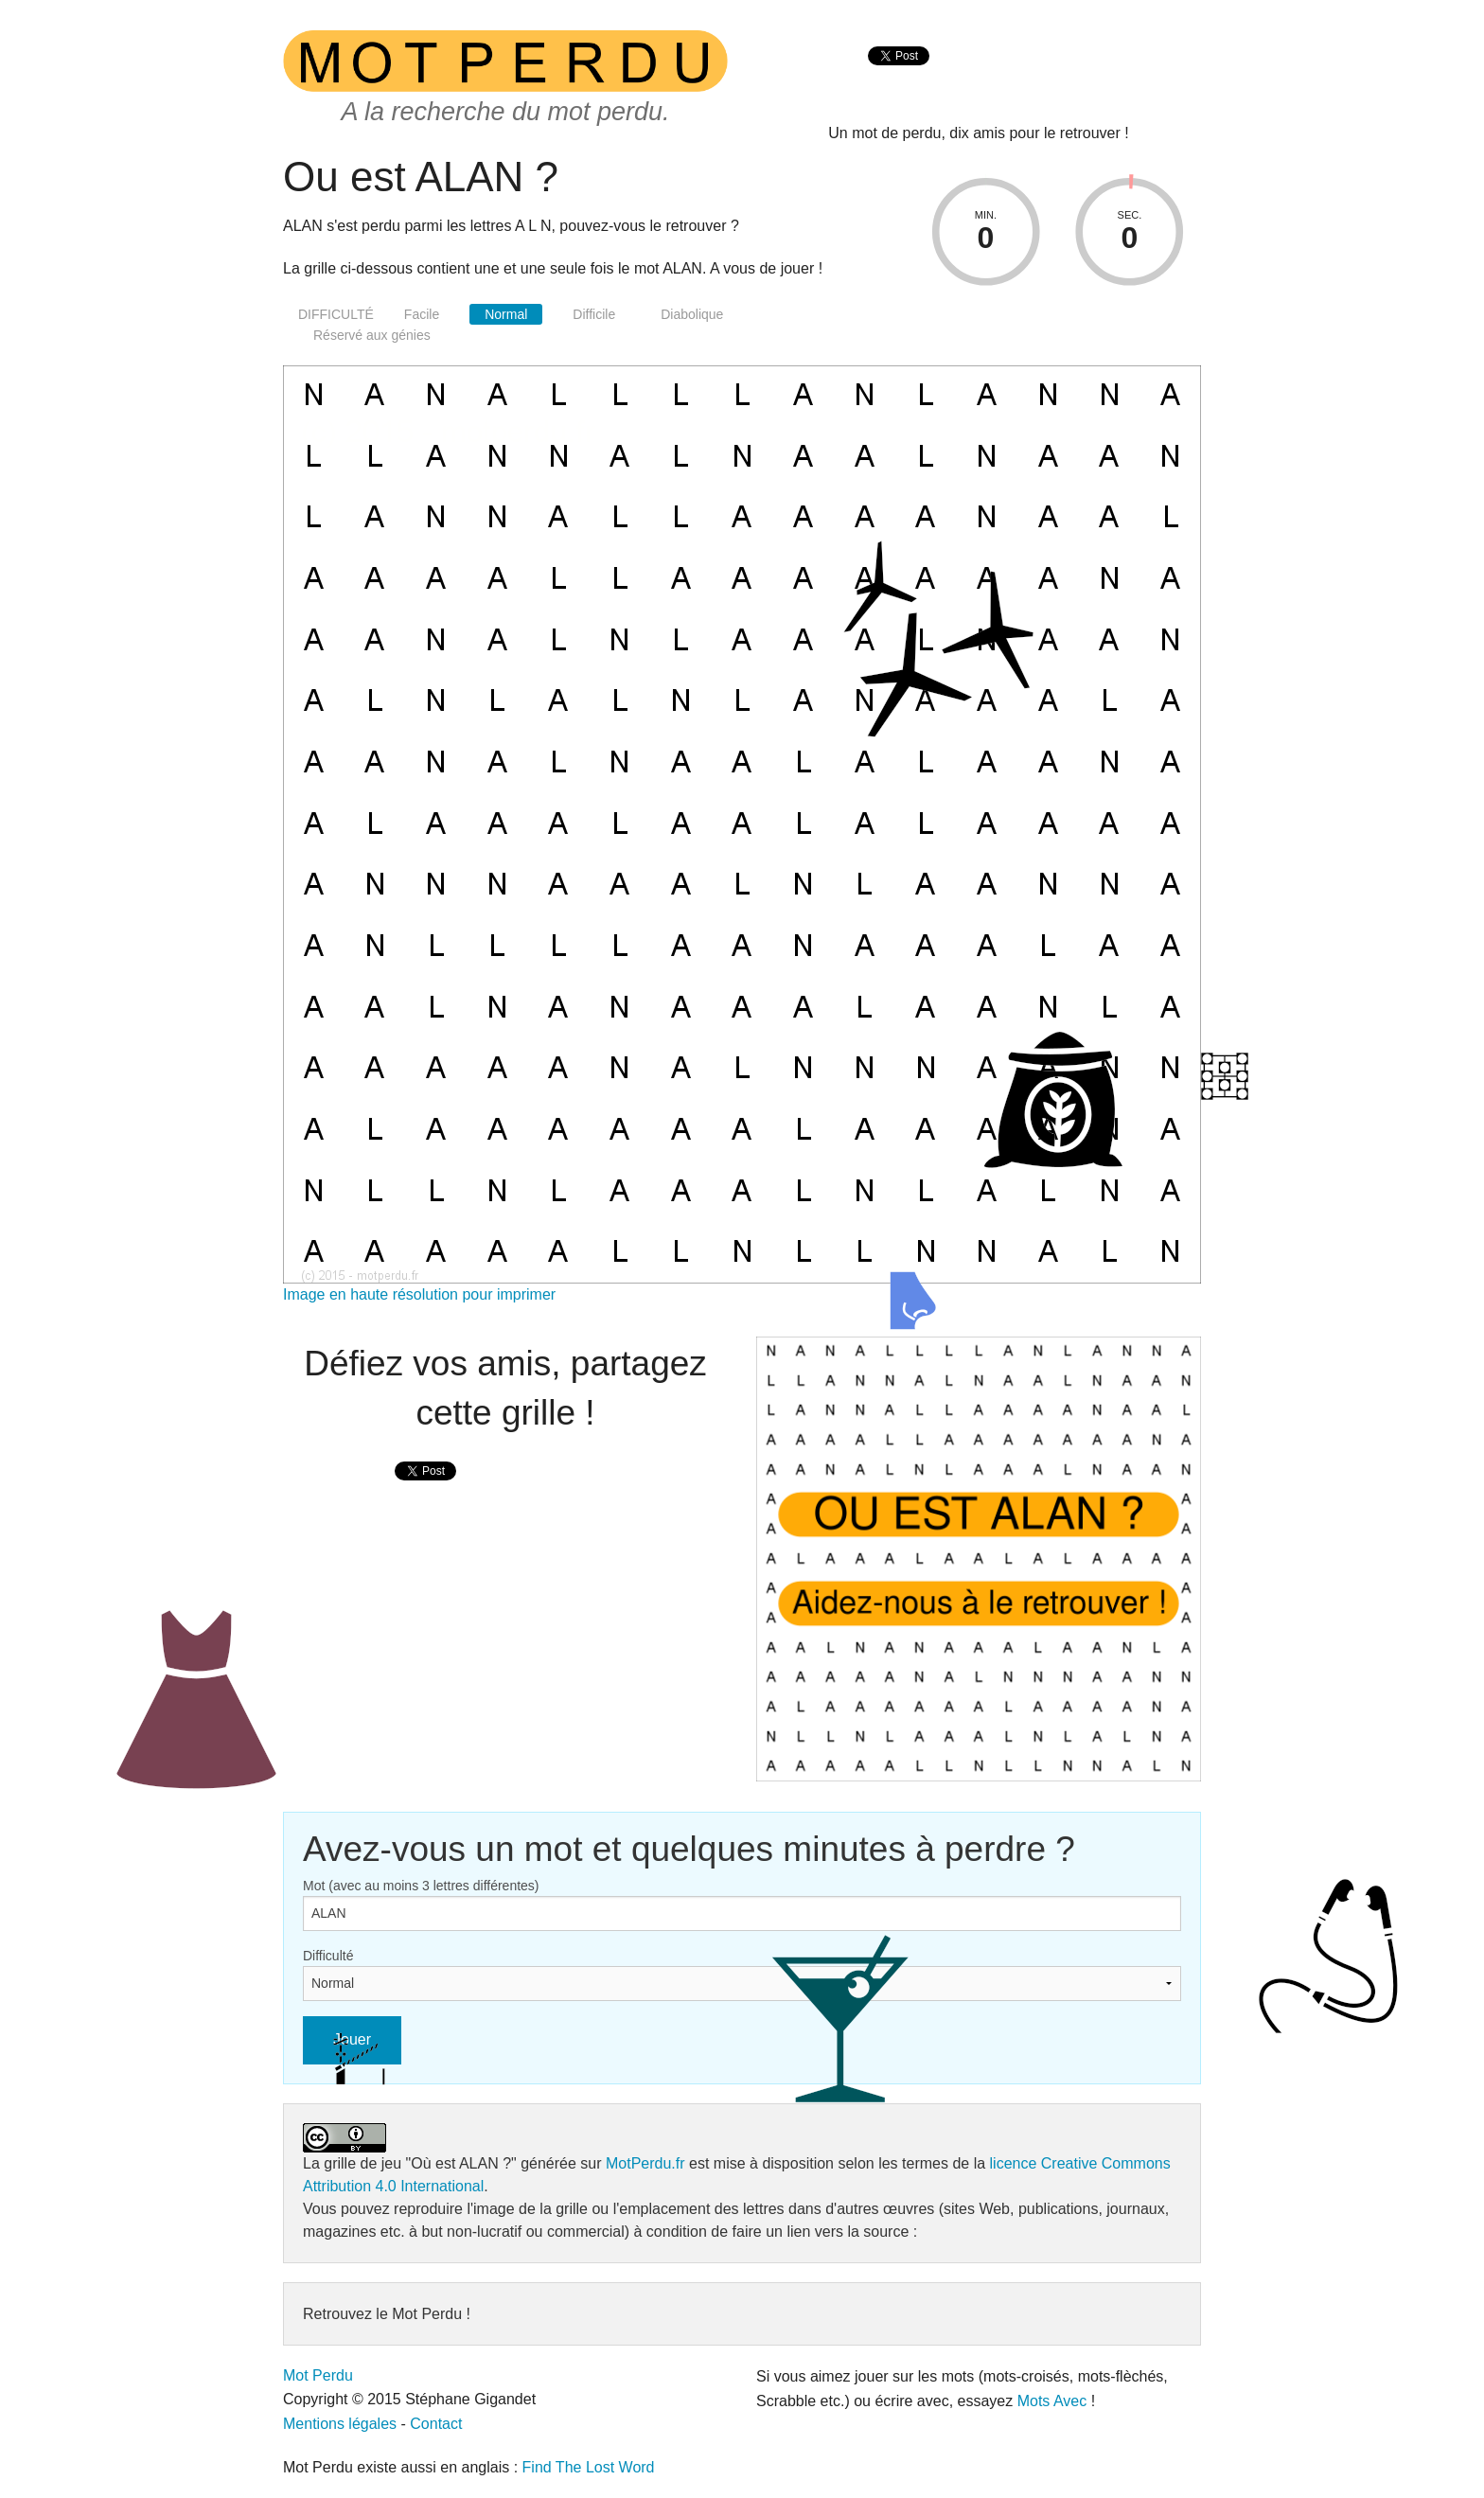 The width and height of the screenshot is (1484, 2498). What do you see at coordinates (359, 2059) in the screenshot?
I see `indicates a railroad crossing ahead` at bounding box center [359, 2059].